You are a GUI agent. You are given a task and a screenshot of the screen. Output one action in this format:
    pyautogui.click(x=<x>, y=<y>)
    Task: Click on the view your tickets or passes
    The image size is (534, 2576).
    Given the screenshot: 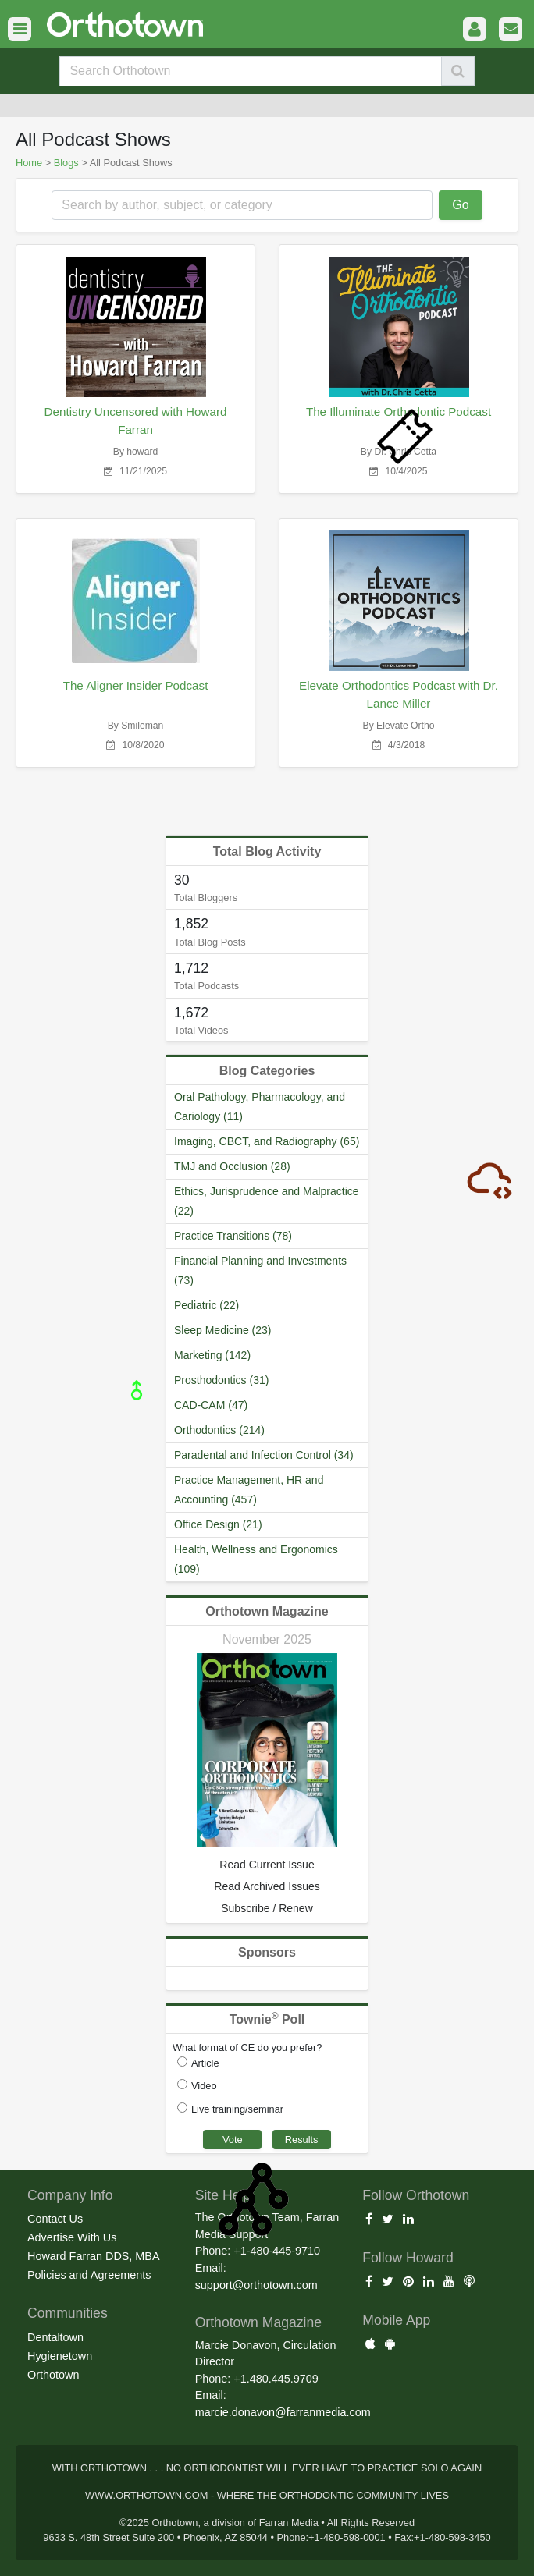 What is the action you would take?
    pyautogui.click(x=404, y=436)
    